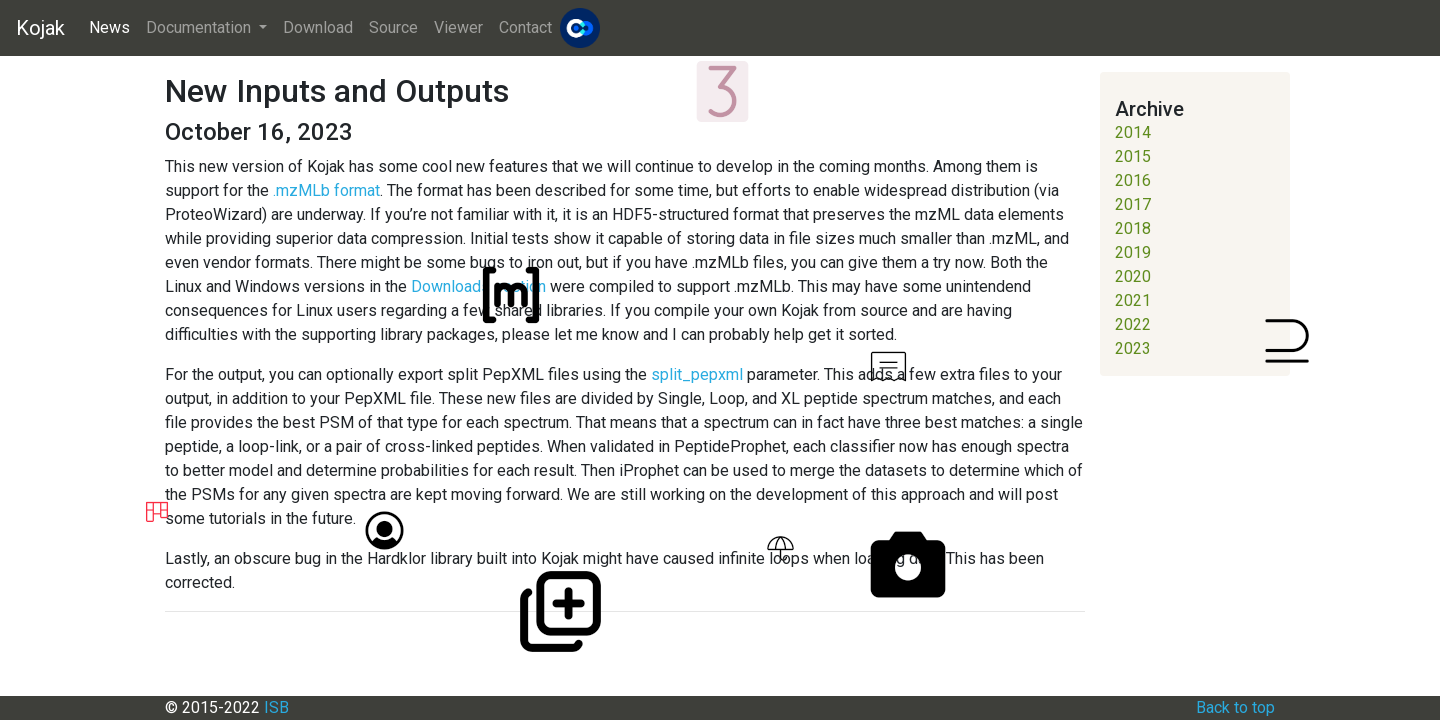 Image resolution: width=1440 pixels, height=720 pixels. Describe the element at coordinates (908, 566) in the screenshot. I see `take a photo` at that location.